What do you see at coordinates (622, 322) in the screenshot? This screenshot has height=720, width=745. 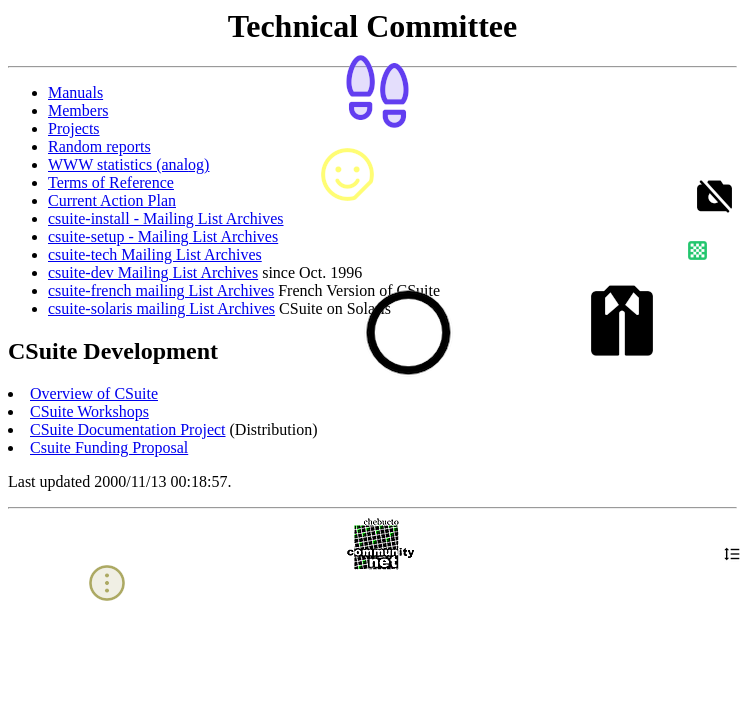 I see `view clothing or apparel items` at bounding box center [622, 322].